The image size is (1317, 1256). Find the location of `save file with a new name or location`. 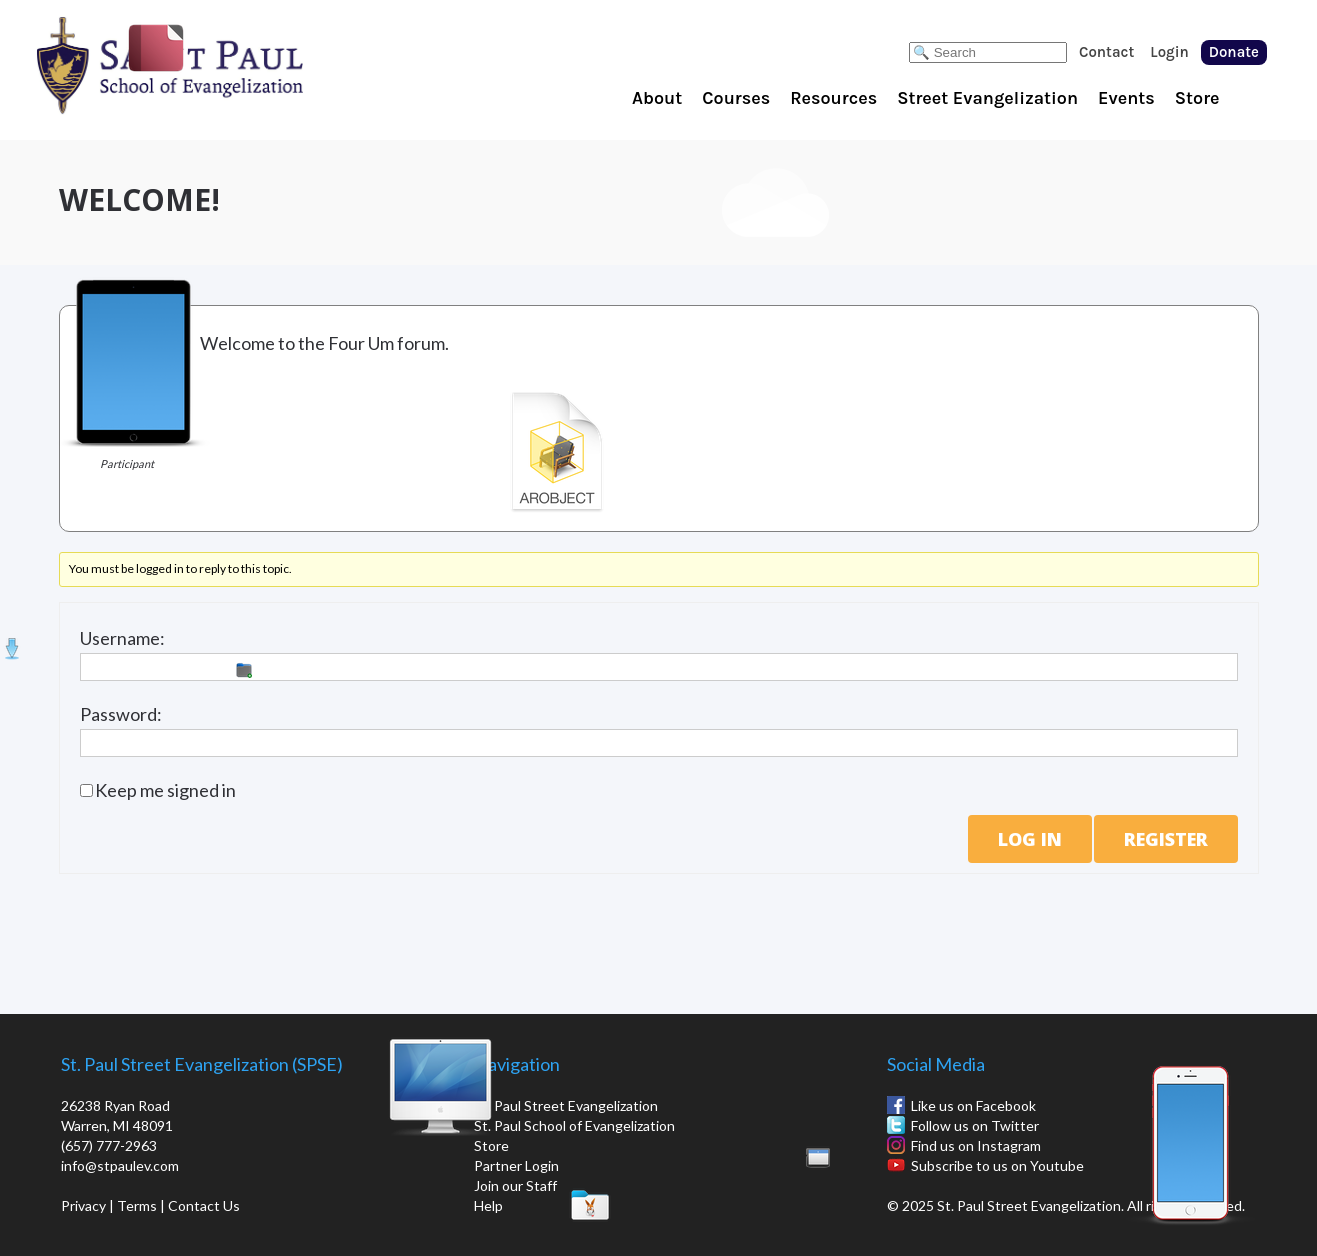

save file with a new name or location is located at coordinates (12, 649).